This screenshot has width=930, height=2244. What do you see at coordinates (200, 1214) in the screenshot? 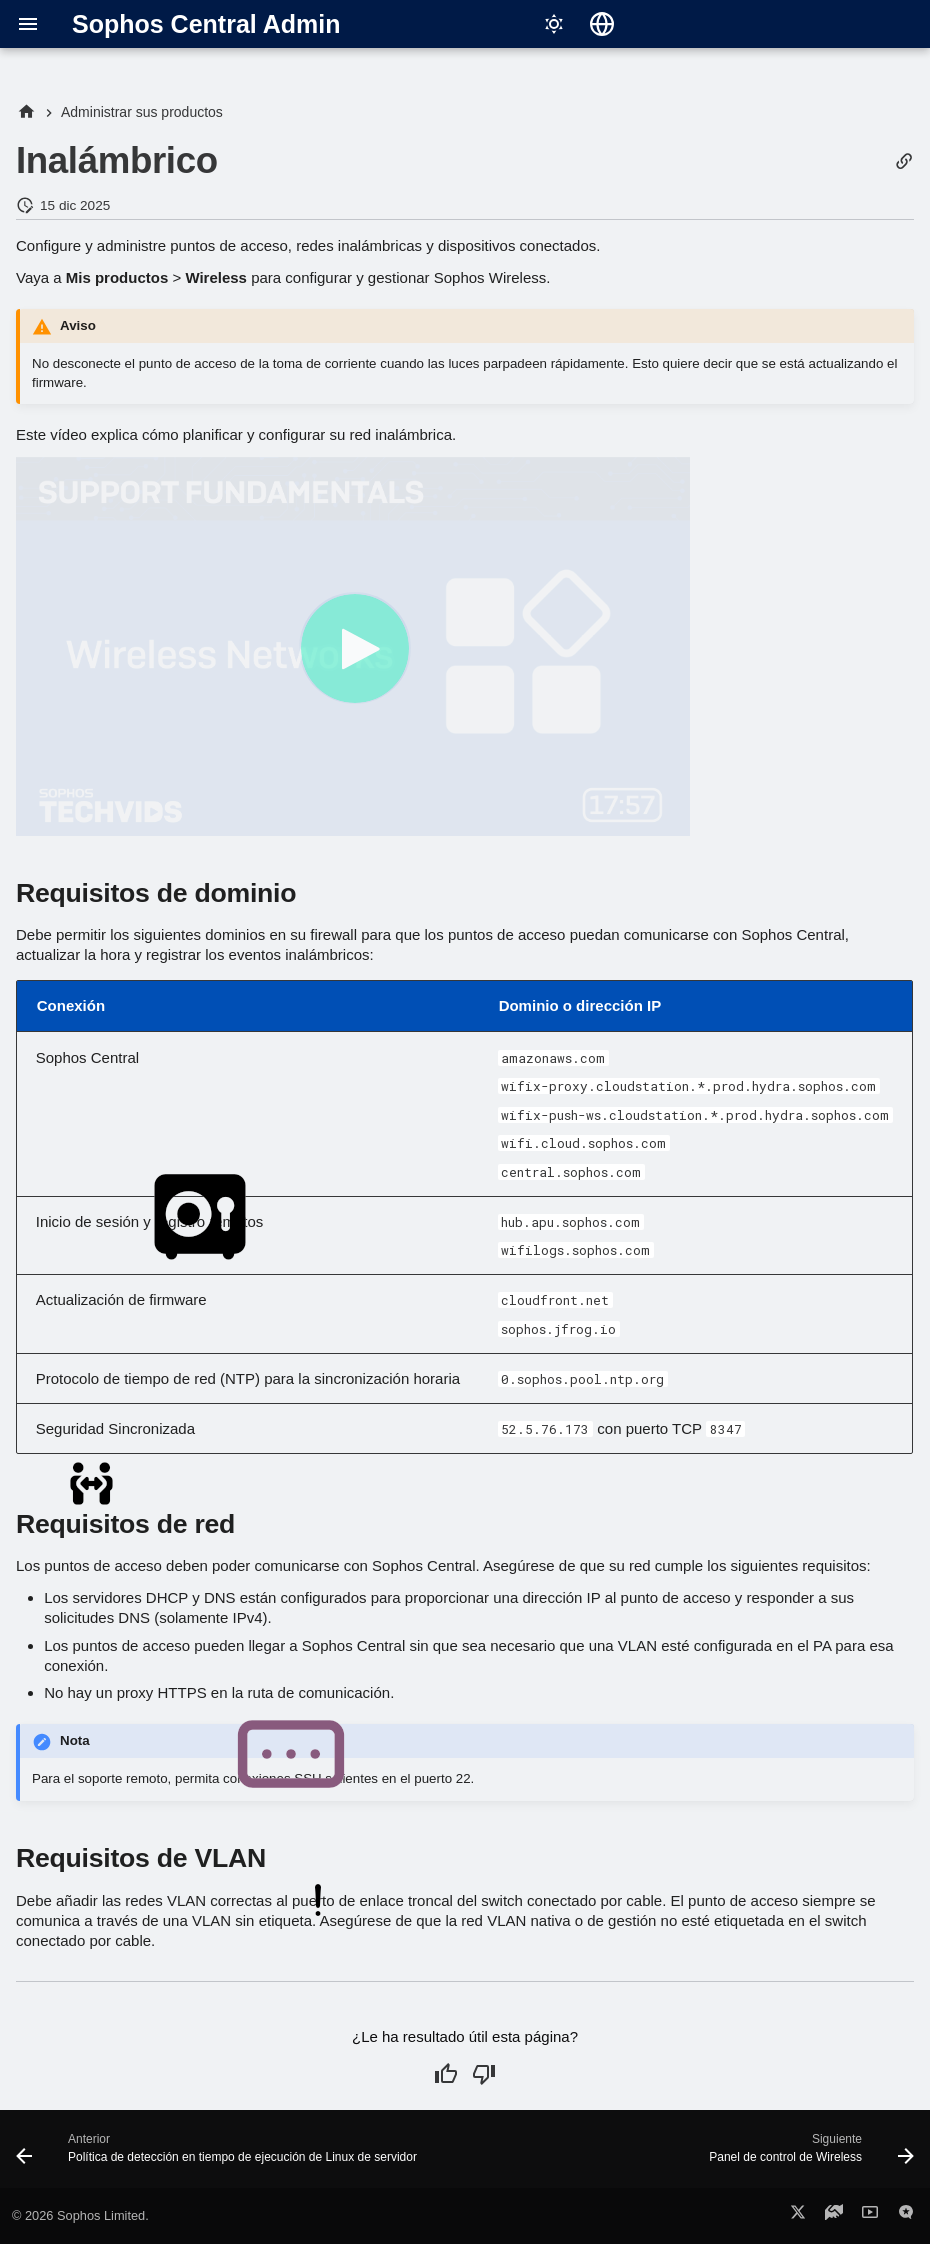
I see `access secure storage or vault` at bounding box center [200, 1214].